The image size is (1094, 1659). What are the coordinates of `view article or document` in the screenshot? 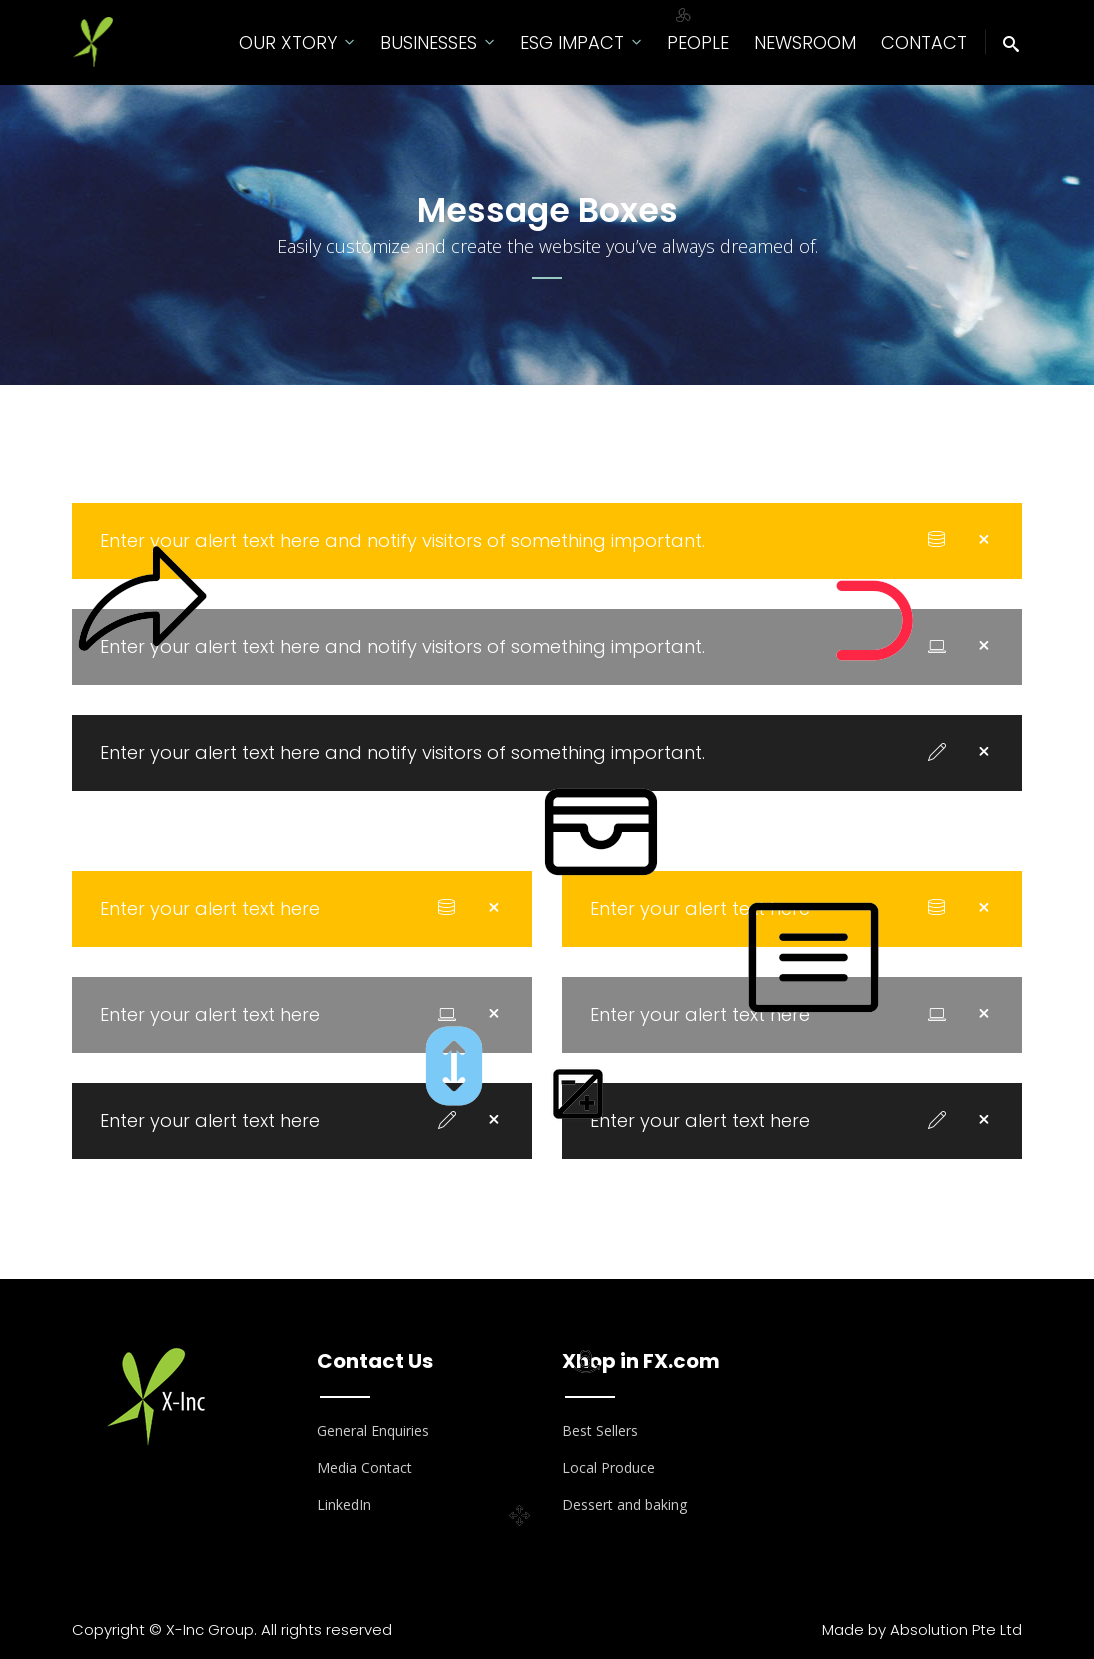 It's located at (813, 957).